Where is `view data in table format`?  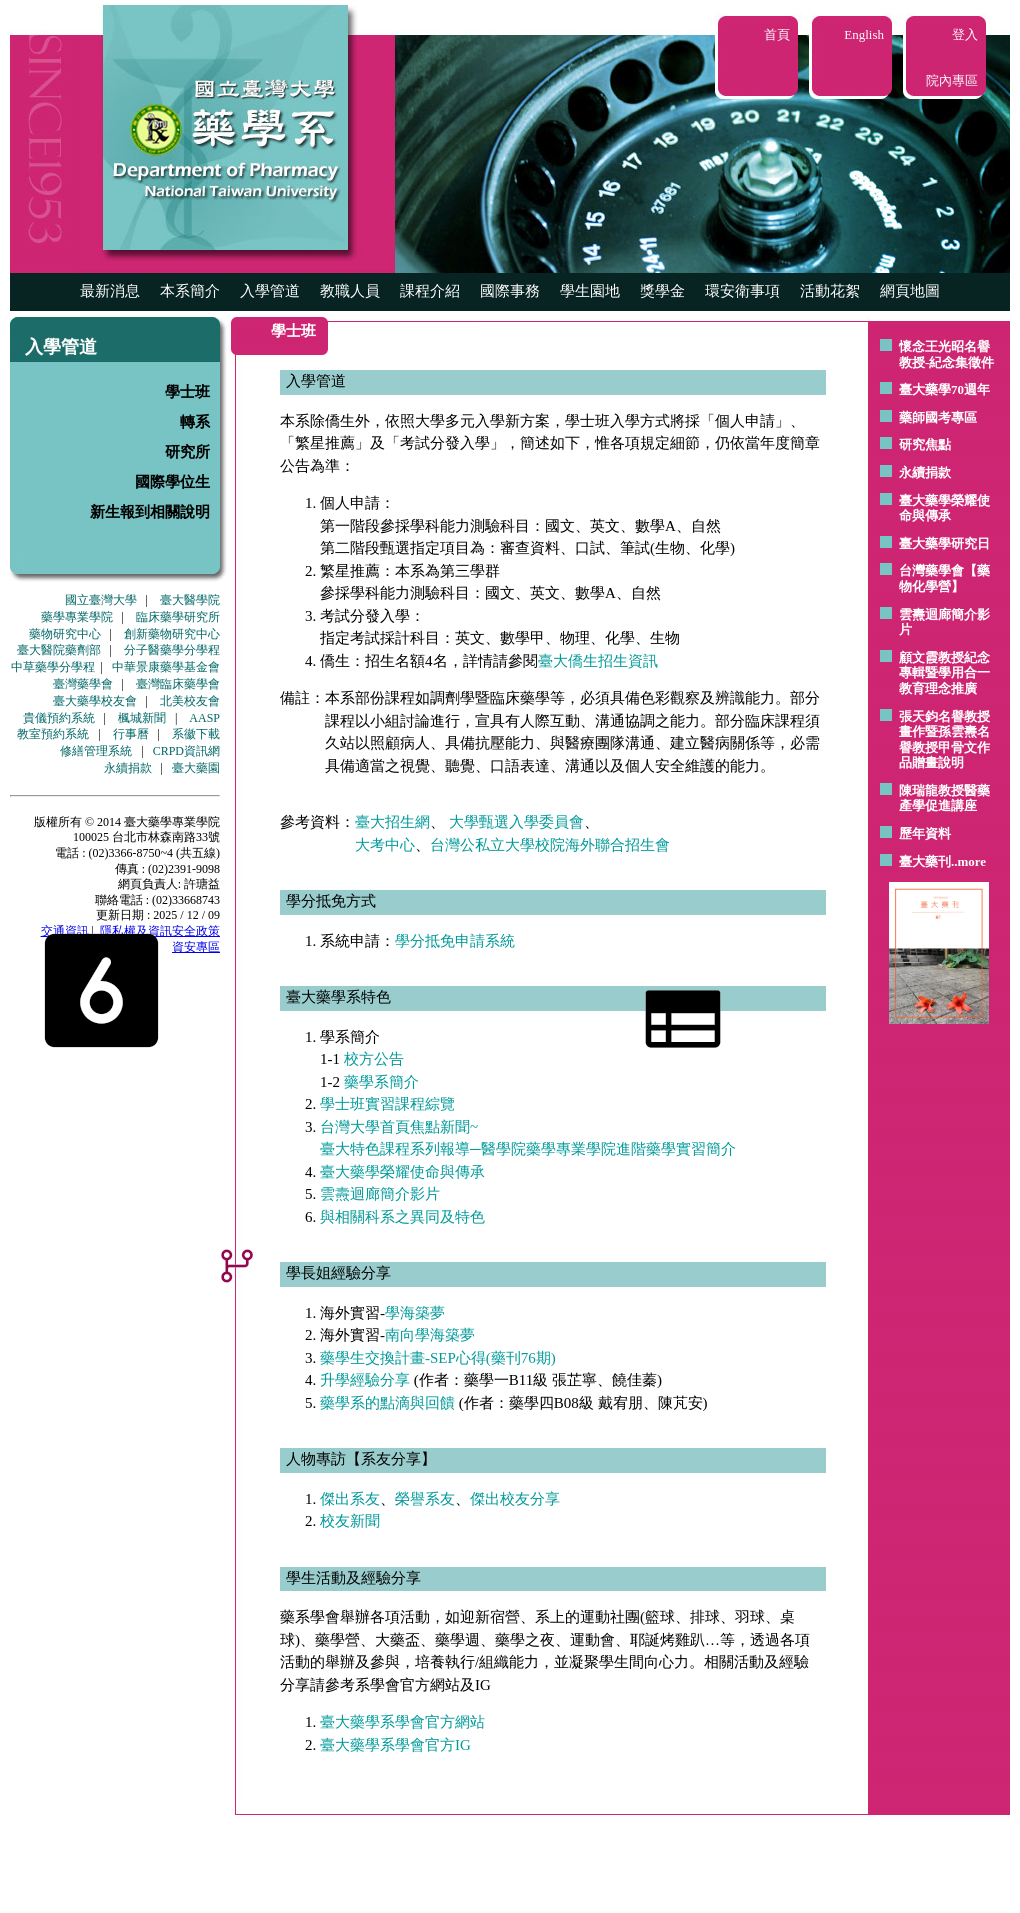 view data in table format is located at coordinates (683, 1019).